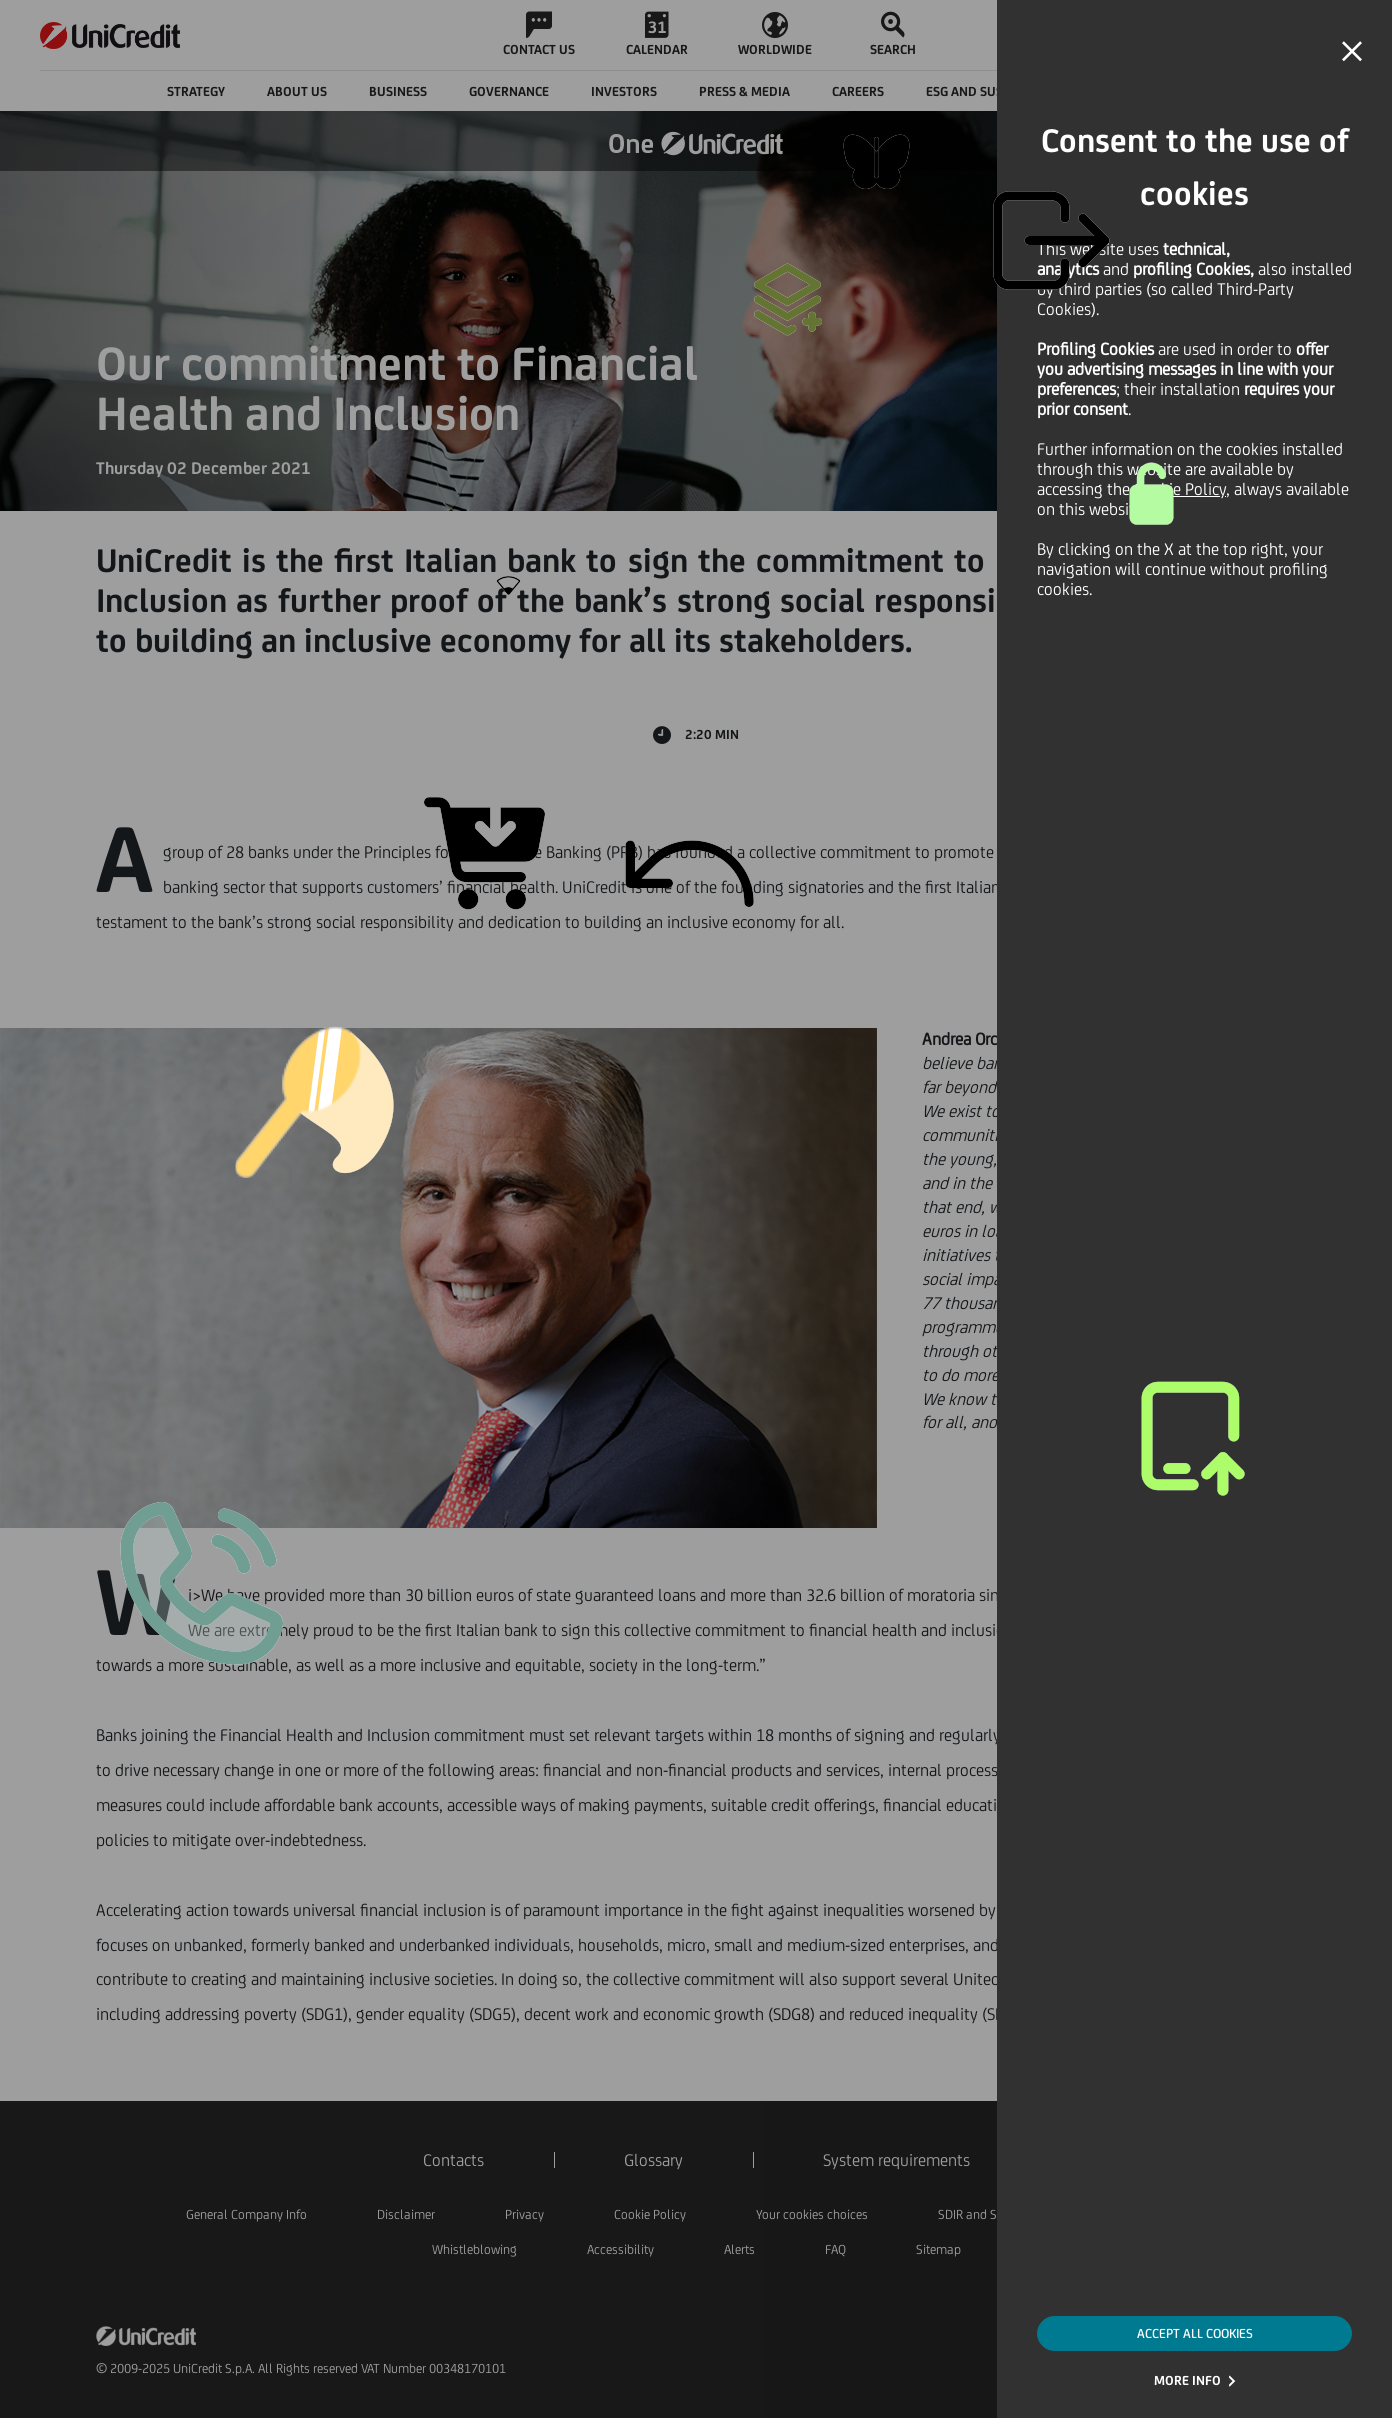 The height and width of the screenshot is (2418, 1392). What do you see at coordinates (492, 855) in the screenshot?
I see `add item to shopping cart` at bounding box center [492, 855].